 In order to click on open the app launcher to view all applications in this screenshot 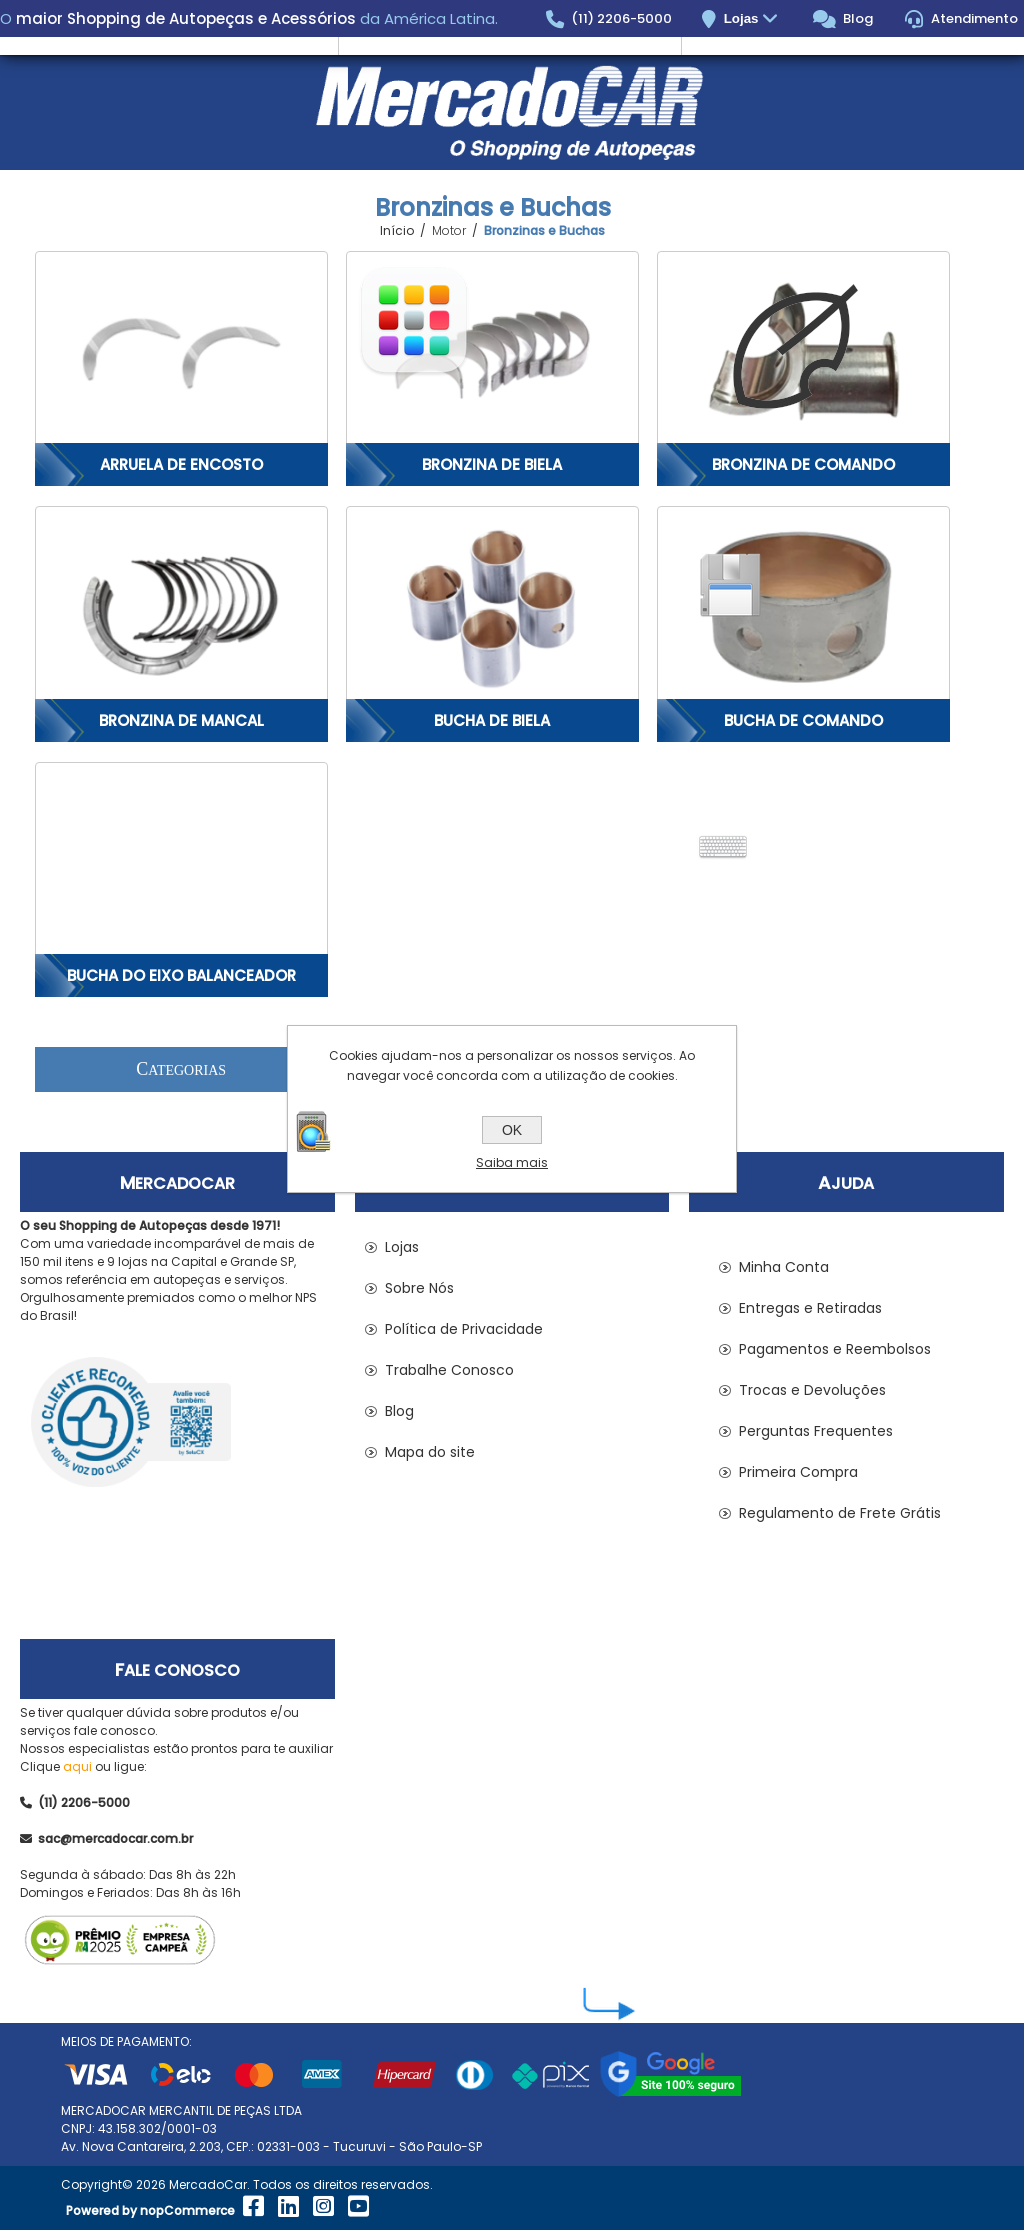, I will do `click(414, 320)`.